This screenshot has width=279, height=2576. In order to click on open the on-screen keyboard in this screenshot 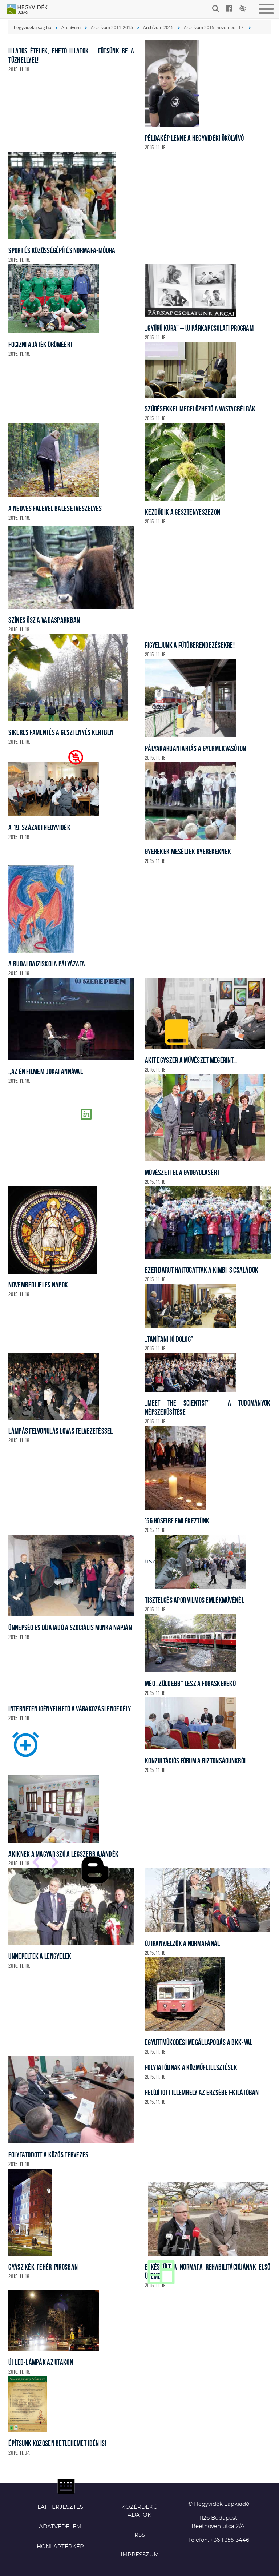, I will do `click(66, 2486)`.